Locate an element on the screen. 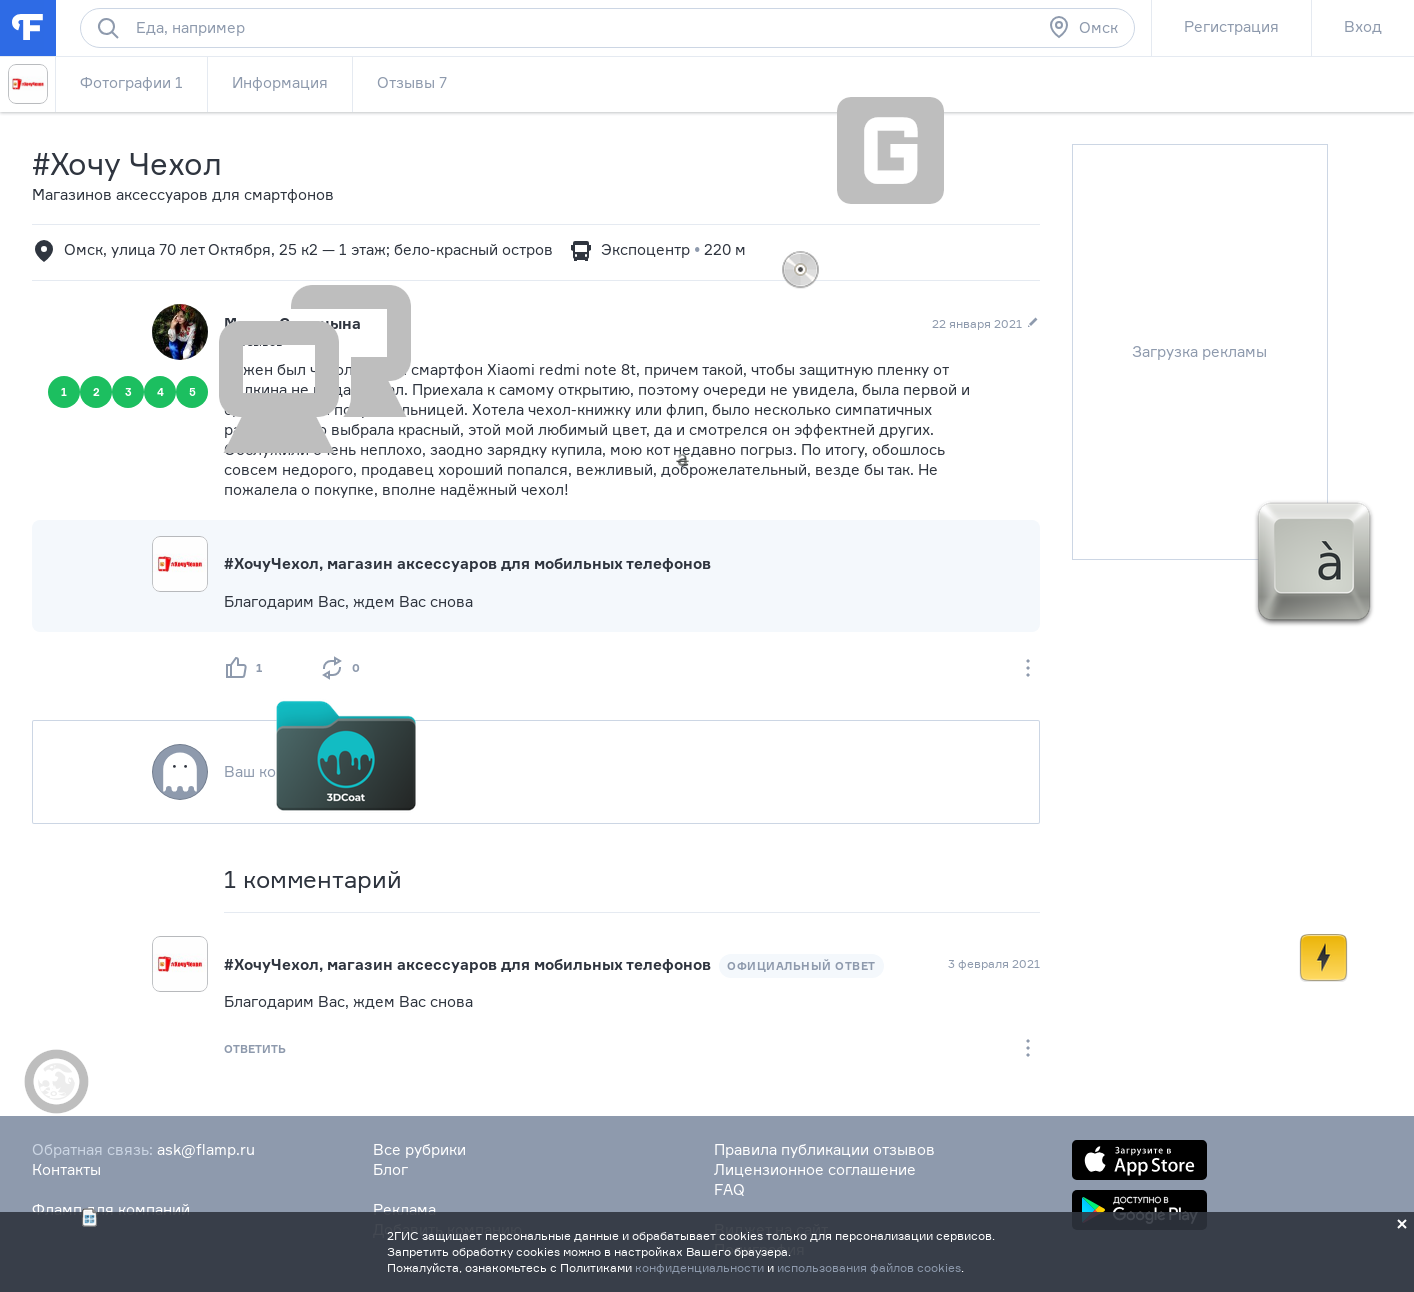  indicates a blank CD-R disc ready for burning is located at coordinates (800, 269).